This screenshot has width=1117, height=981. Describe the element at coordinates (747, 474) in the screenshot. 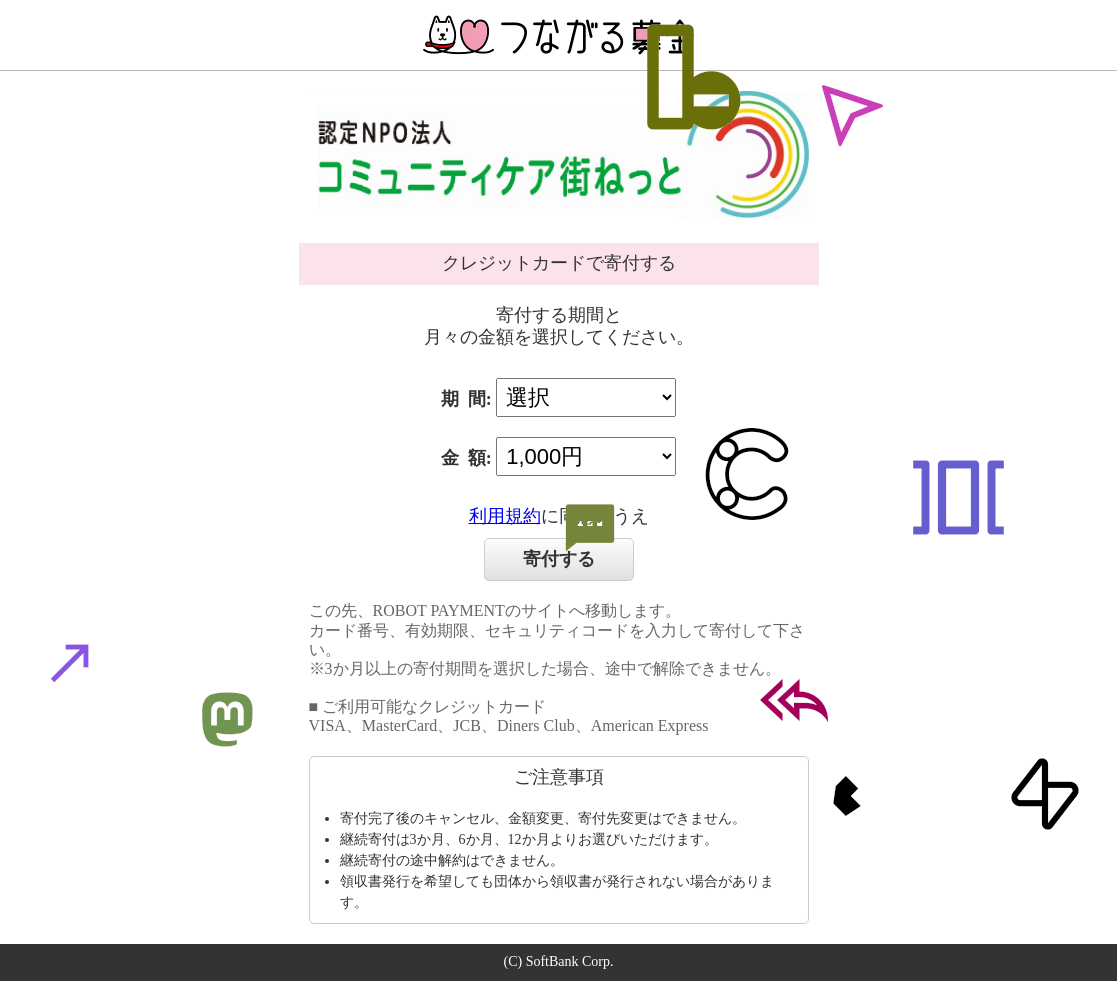

I see `link to Contentful CMS platform` at that location.